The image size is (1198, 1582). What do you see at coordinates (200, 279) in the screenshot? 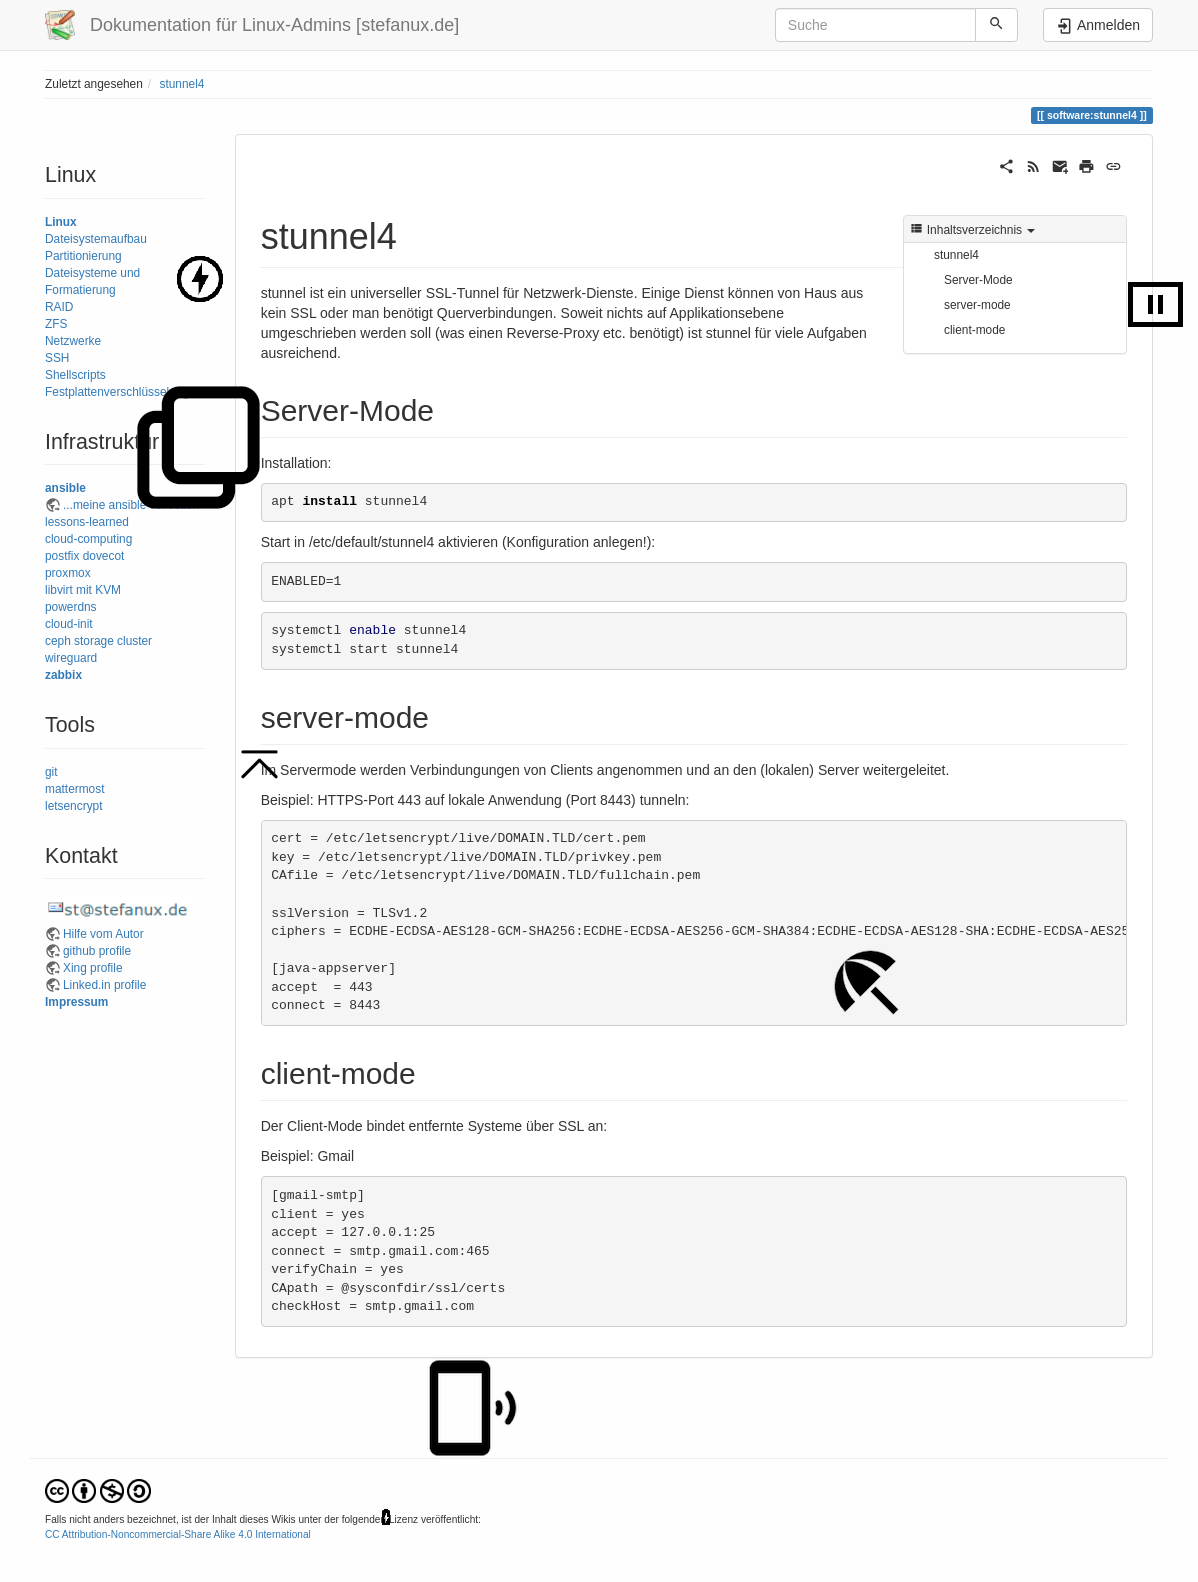
I see `indicates offline or cached content available` at bounding box center [200, 279].